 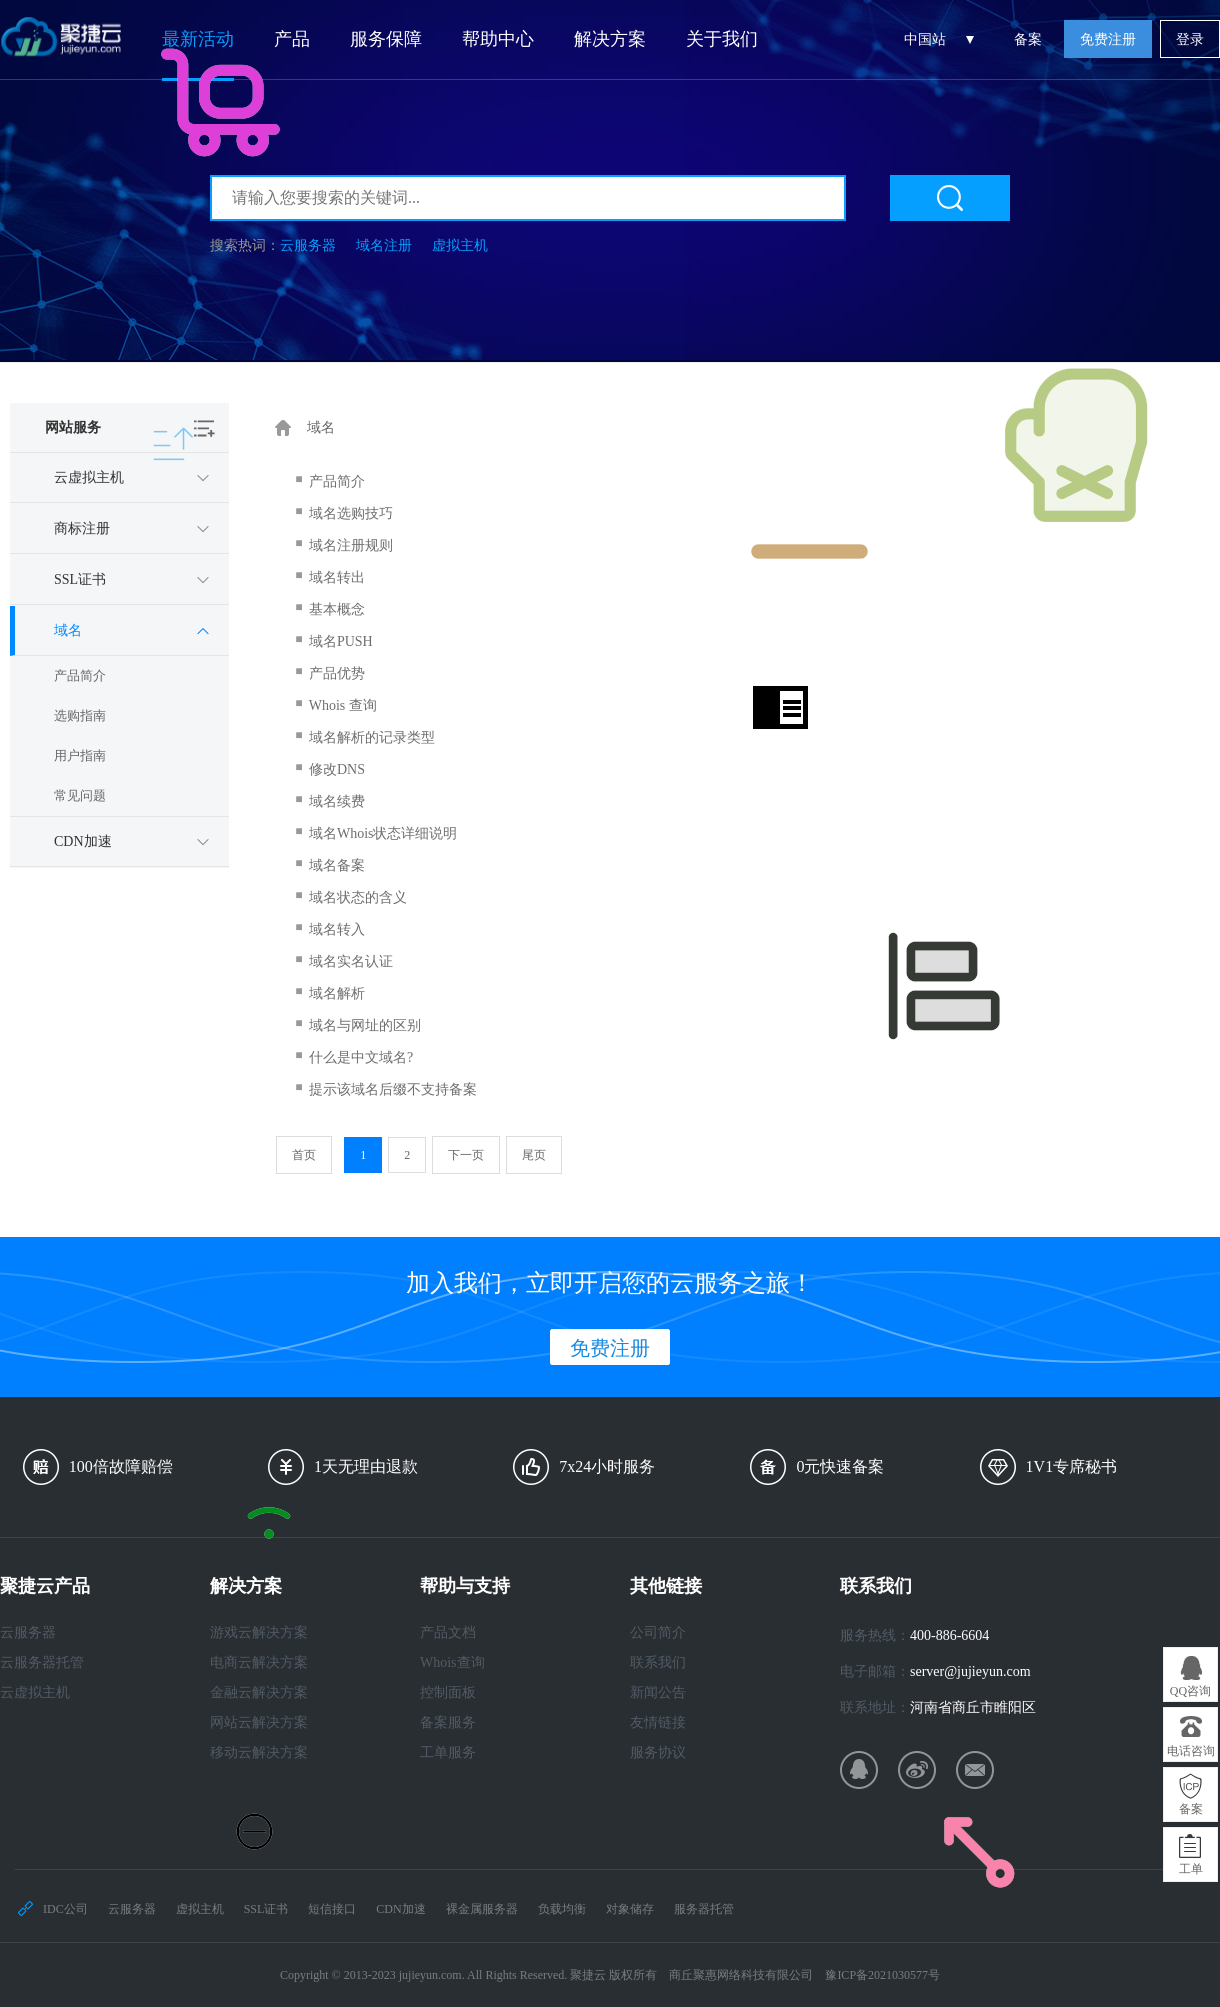 What do you see at coordinates (171, 445) in the screenshot?
I see `sort items in descending order` at bounding box center [171, 445].